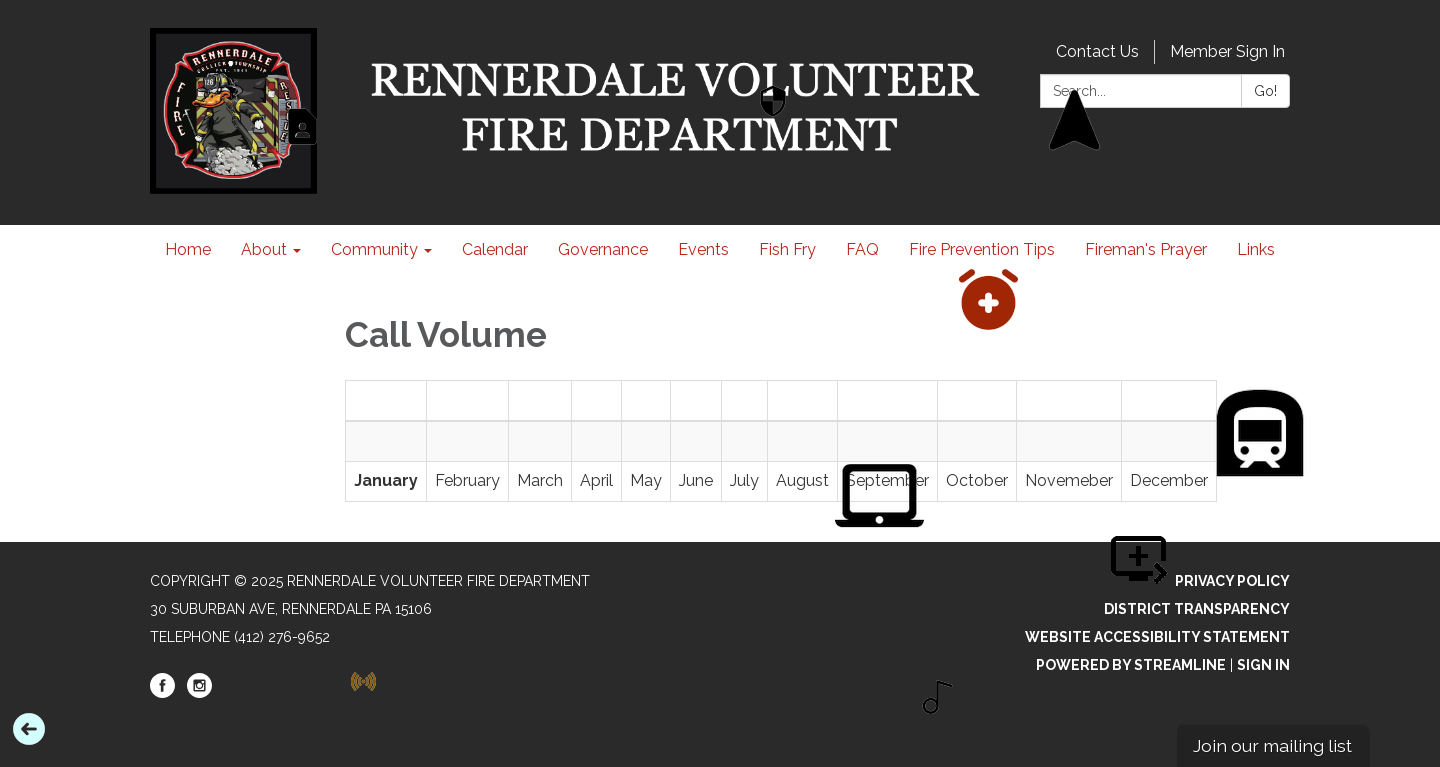 This screenshot has width=1440, height=767. I want to click on start navigation to destination, so click(1074, 119).